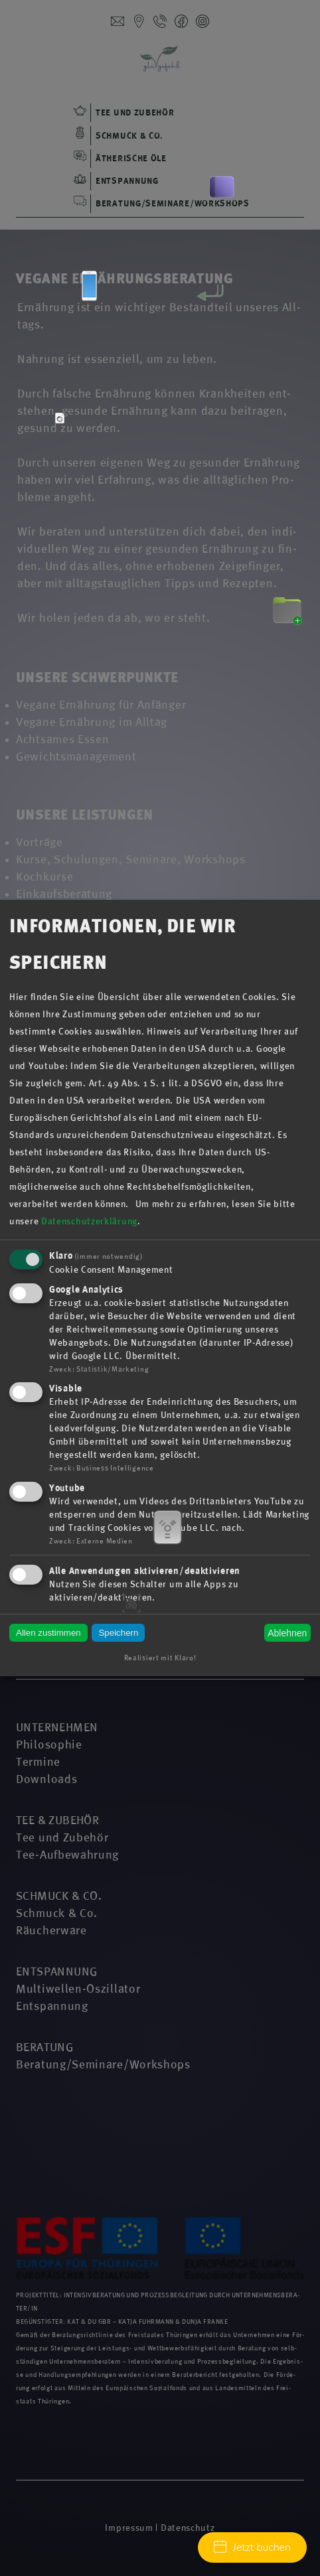 The image size is (320, 2576). Describe the element at coordinates (167, 1527) in the screenshot. I see `access firewire external hard drive` at that location.